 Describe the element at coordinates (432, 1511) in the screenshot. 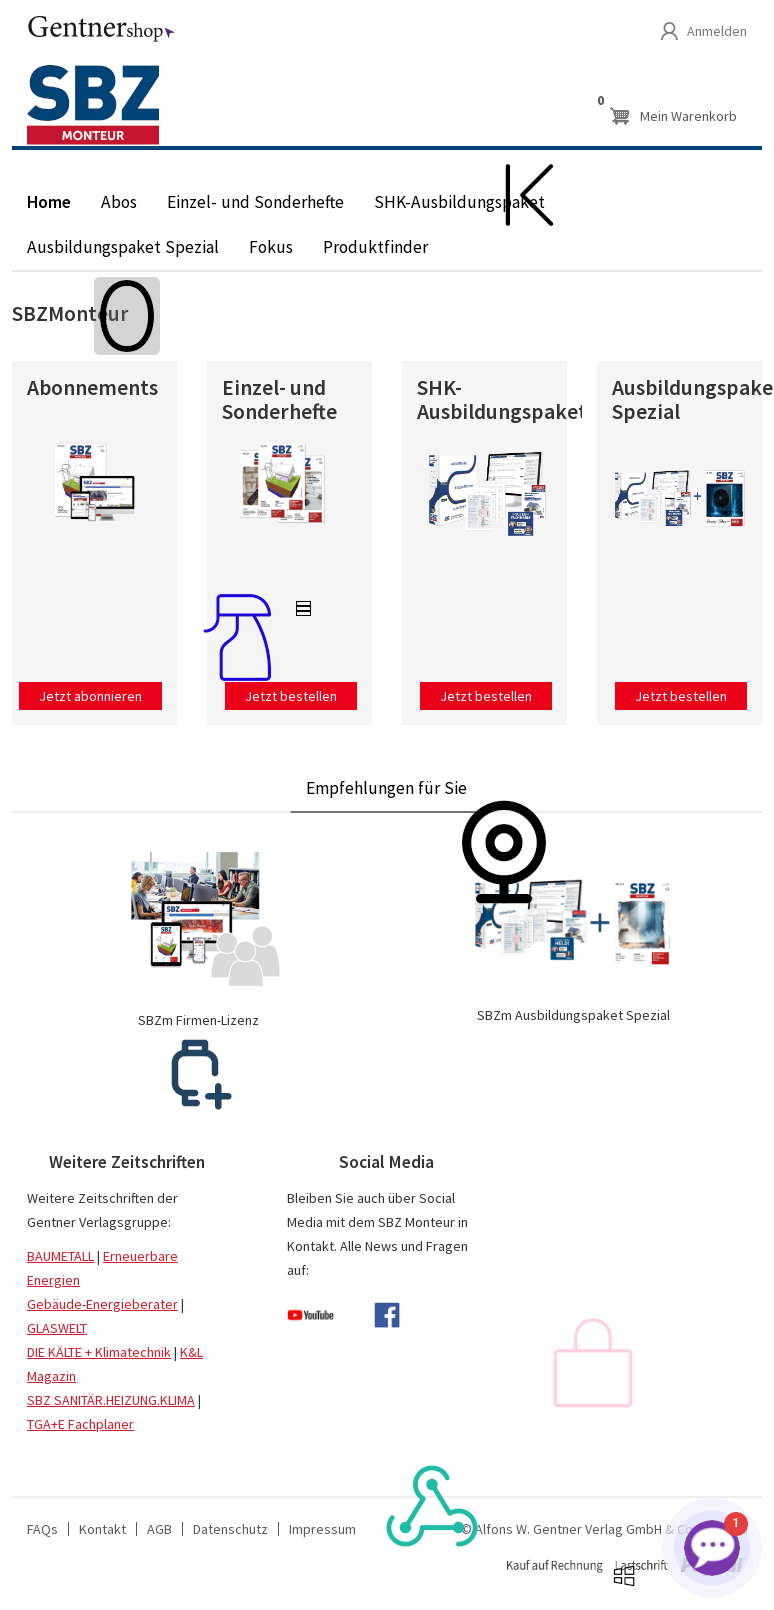

I see `configure webhook integrations` at that location.